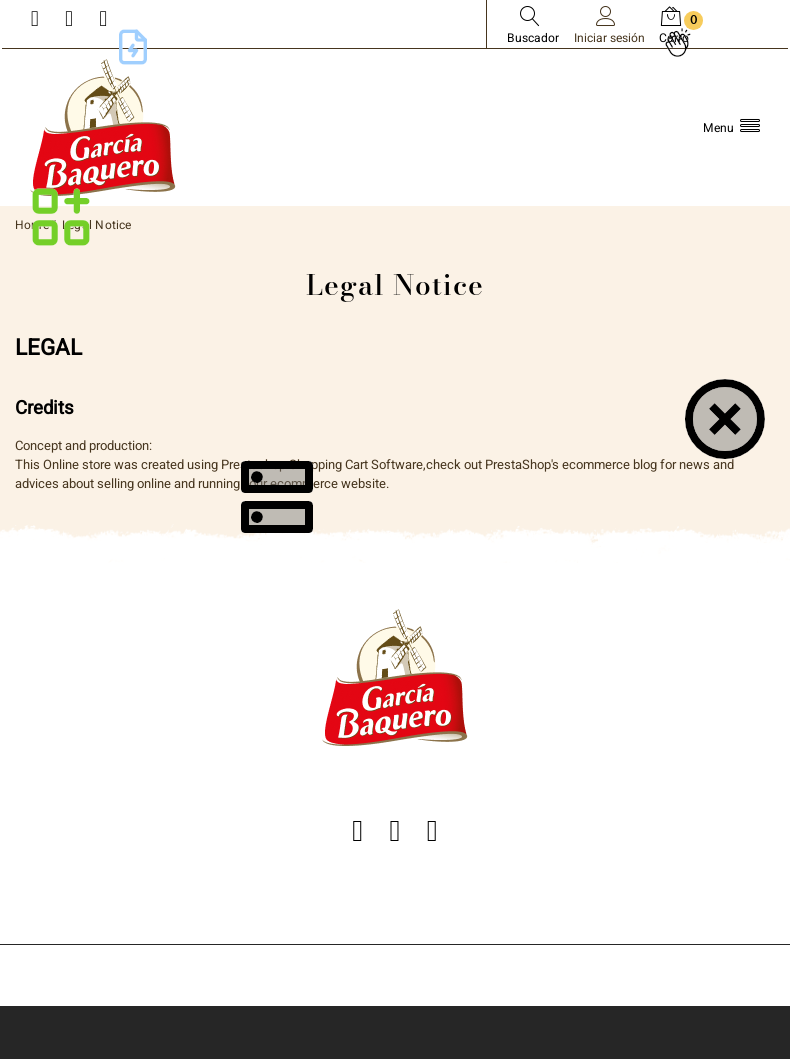  I want to click on open app drawer or menu, so click(61, 217).